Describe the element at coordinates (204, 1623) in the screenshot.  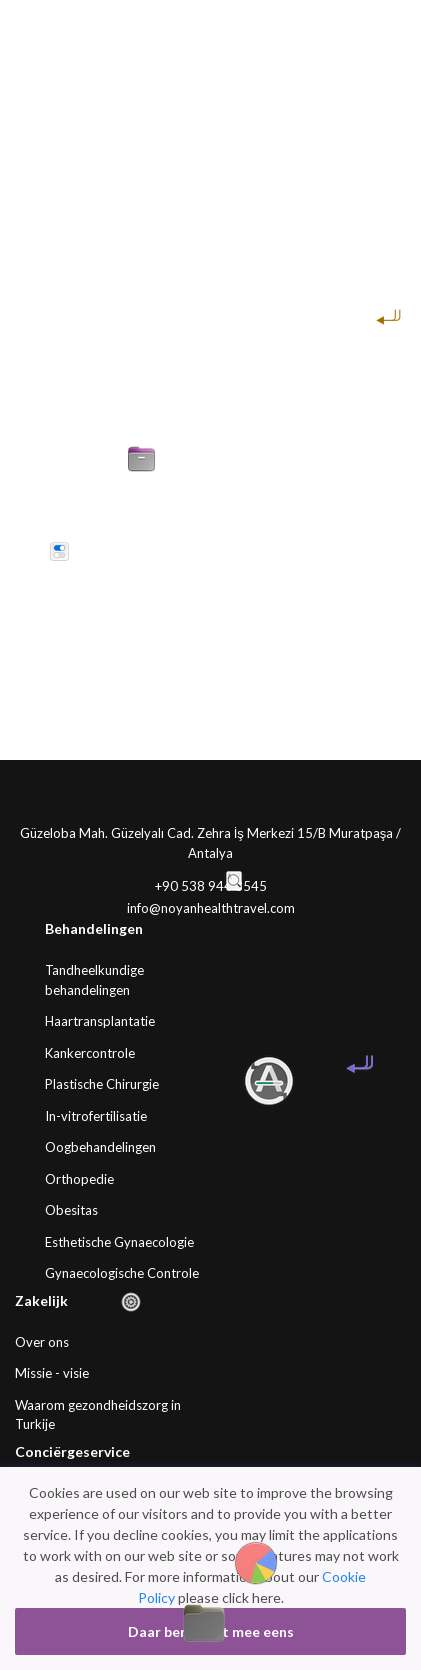
I see `open a folder to view its contents` at that location.